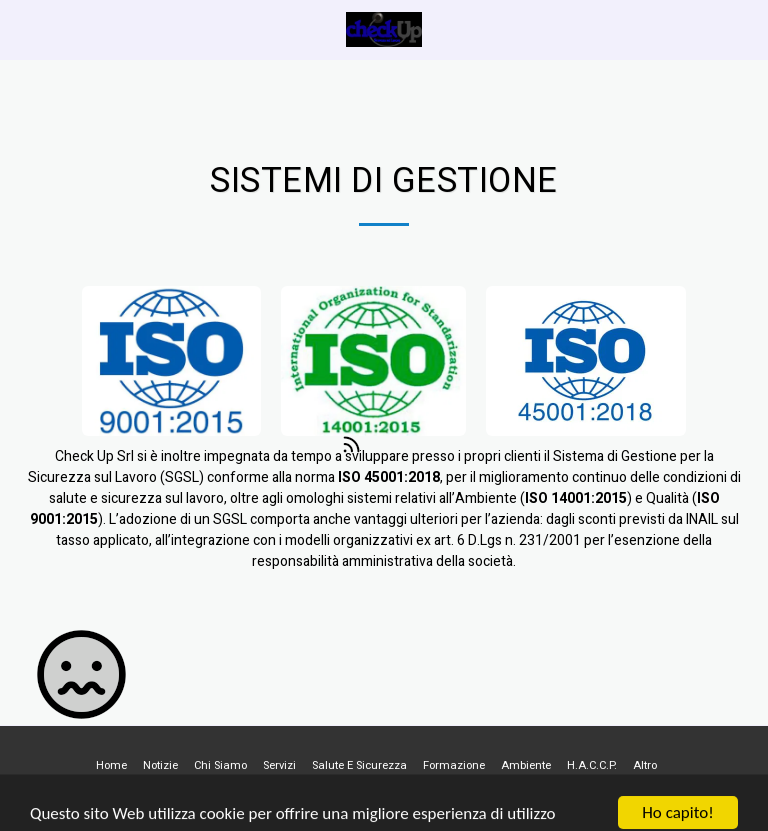 This screenshot has width=768, height=831. Describe the element at coordinates (81, 674) in the screenshot. I see `indicates nervous or anxious status` at that location.